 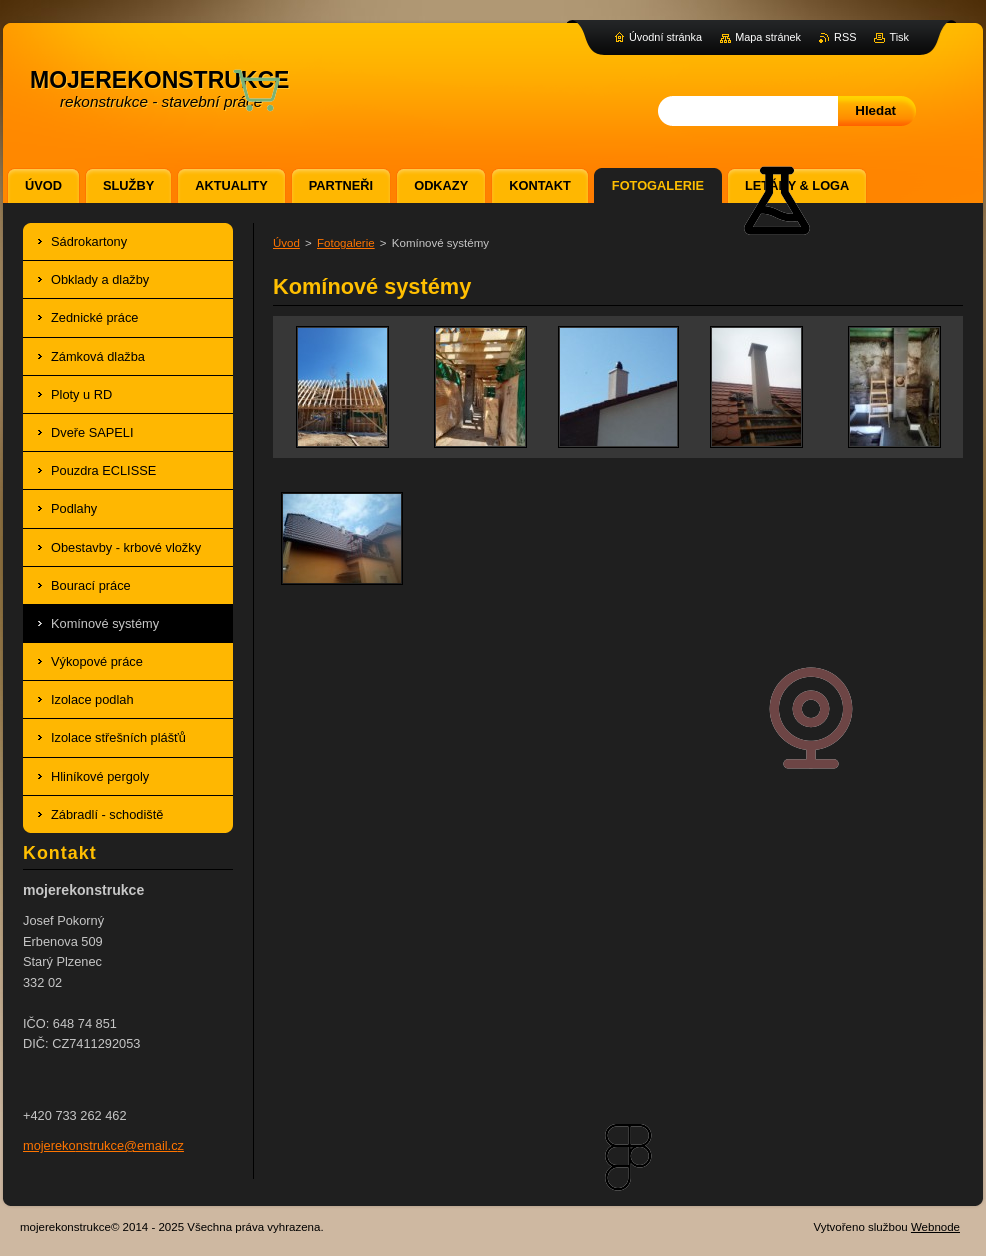 I want to click on view your shopping cart, so click(x=257, y=90).